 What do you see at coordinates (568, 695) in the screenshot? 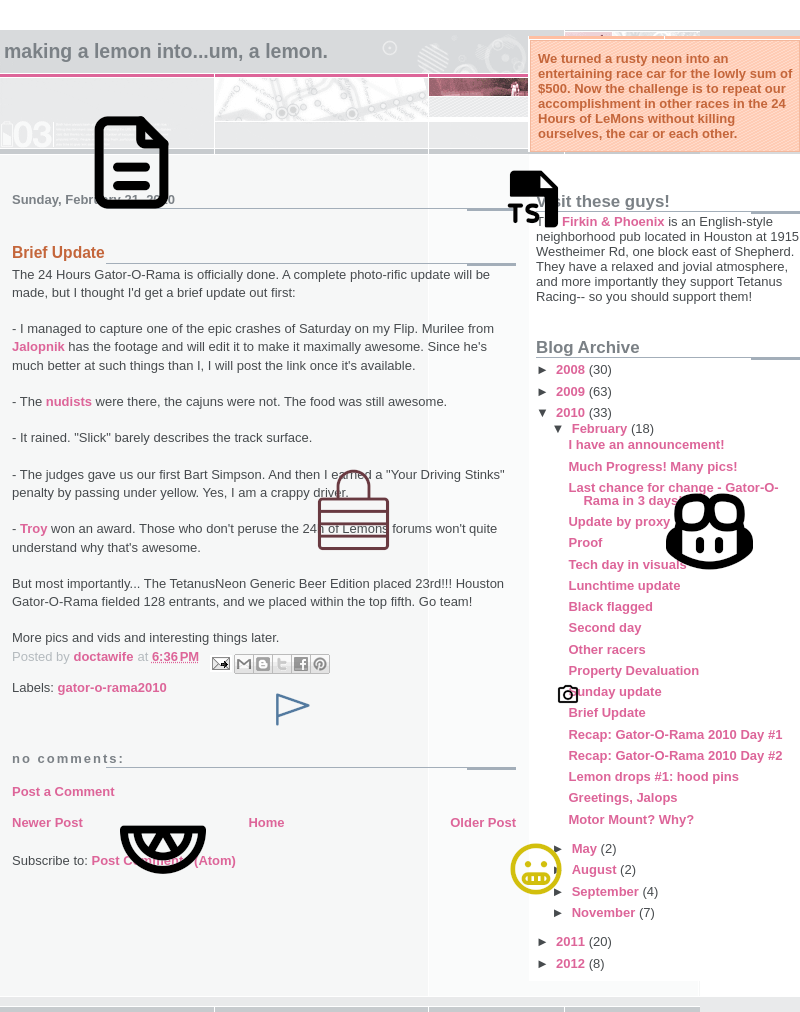
I see `take a photo` at bounding box center [568, 695].